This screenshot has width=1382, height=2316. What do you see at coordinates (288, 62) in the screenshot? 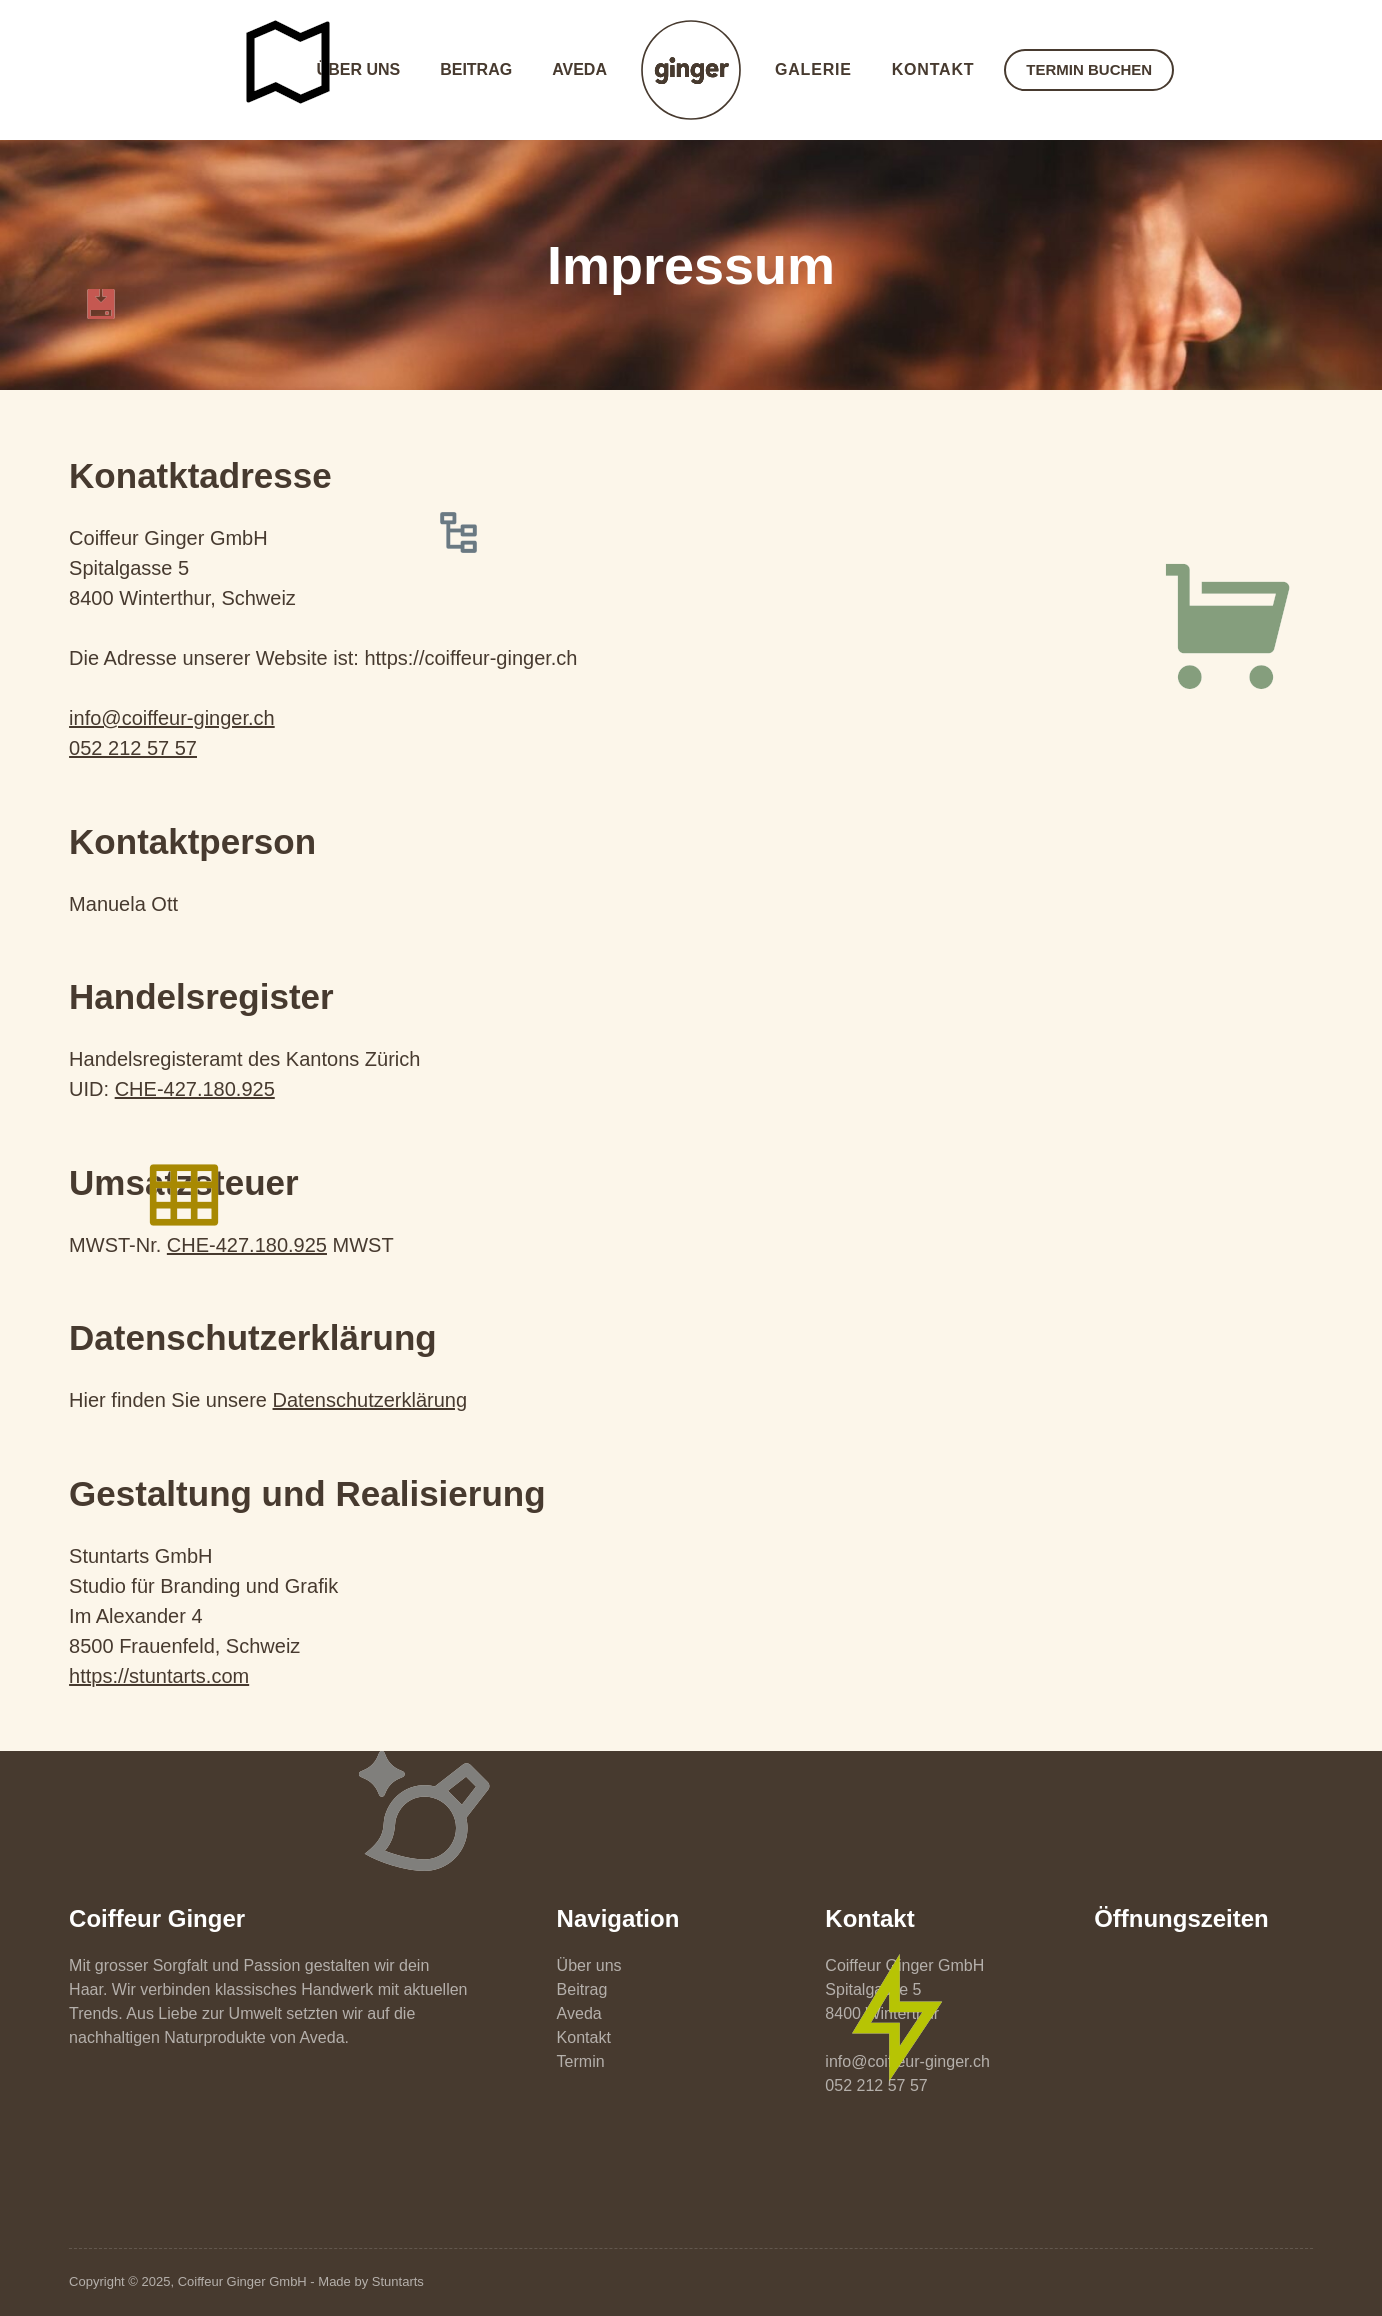
I see `view map` at bounding box center [288, 62].